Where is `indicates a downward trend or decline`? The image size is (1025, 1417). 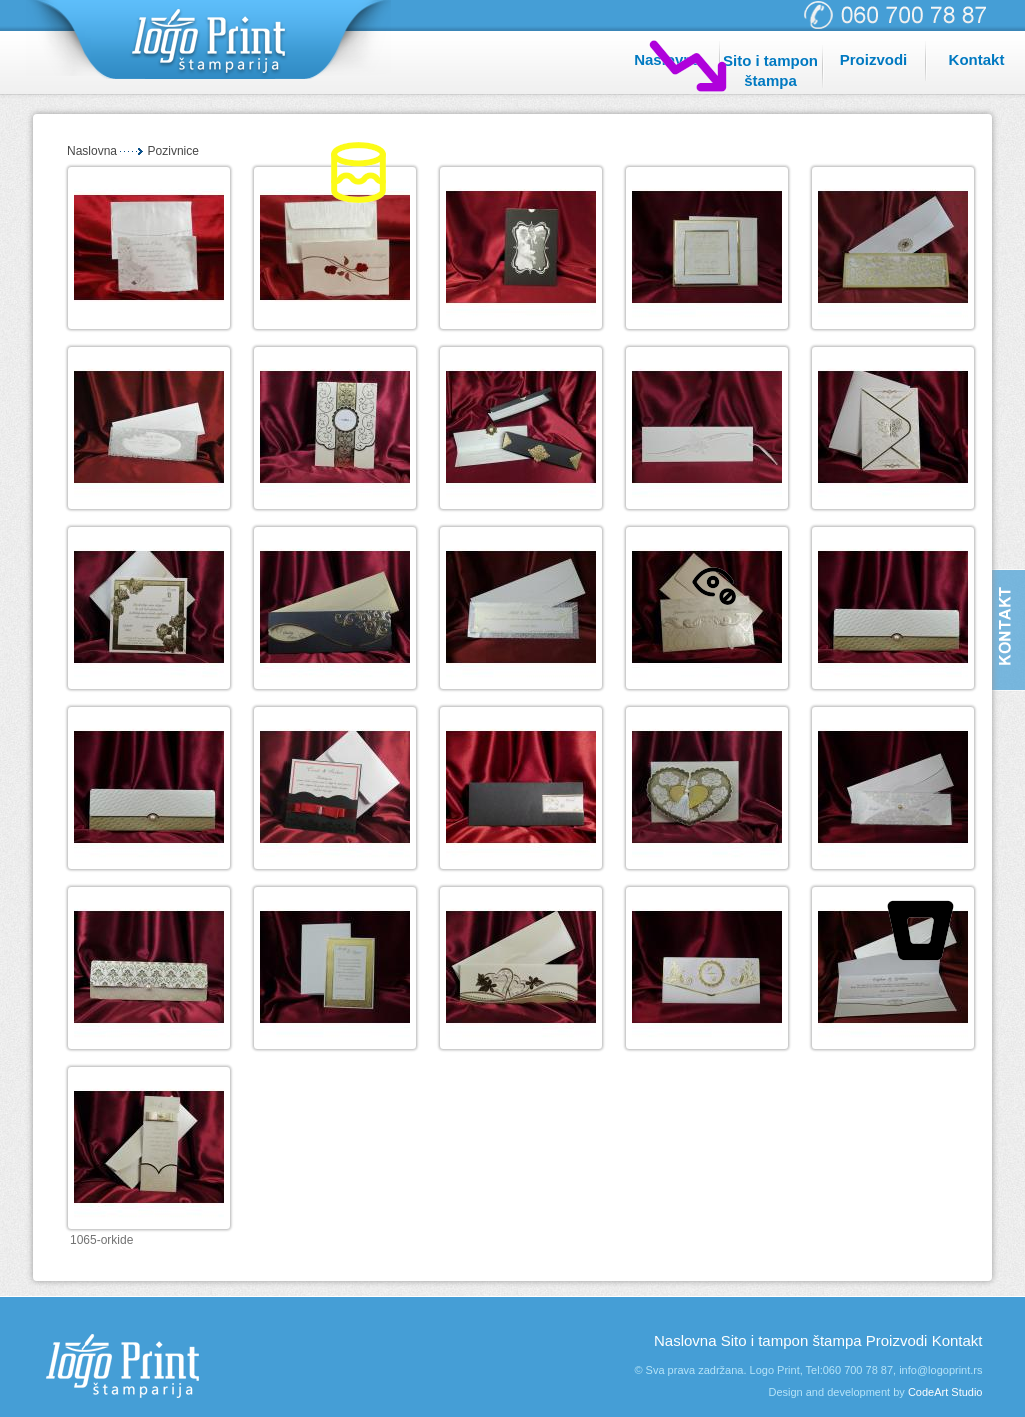
indicates a downward trend or decline is located at coordinates (688, 66).